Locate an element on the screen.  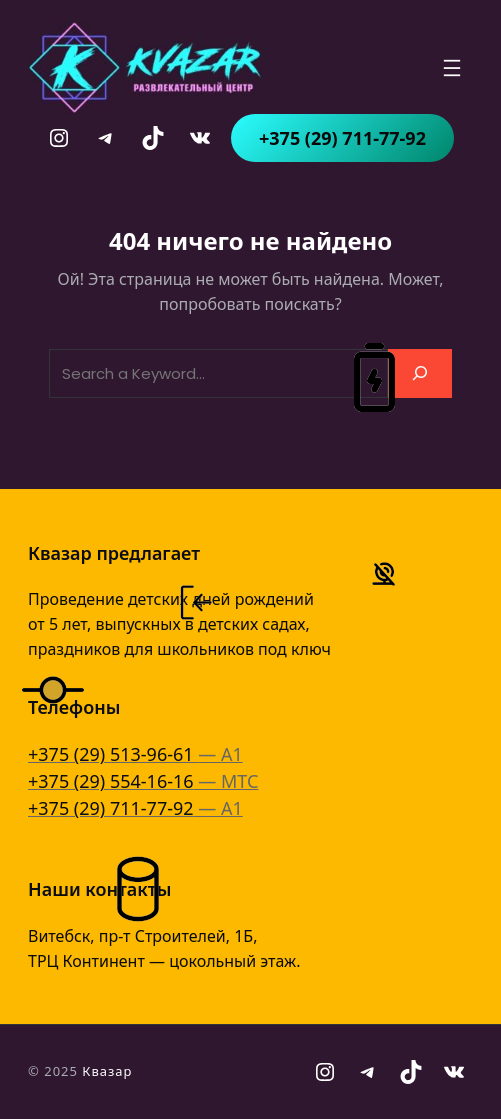
sign in to your account is located at coordinates (195, 602).